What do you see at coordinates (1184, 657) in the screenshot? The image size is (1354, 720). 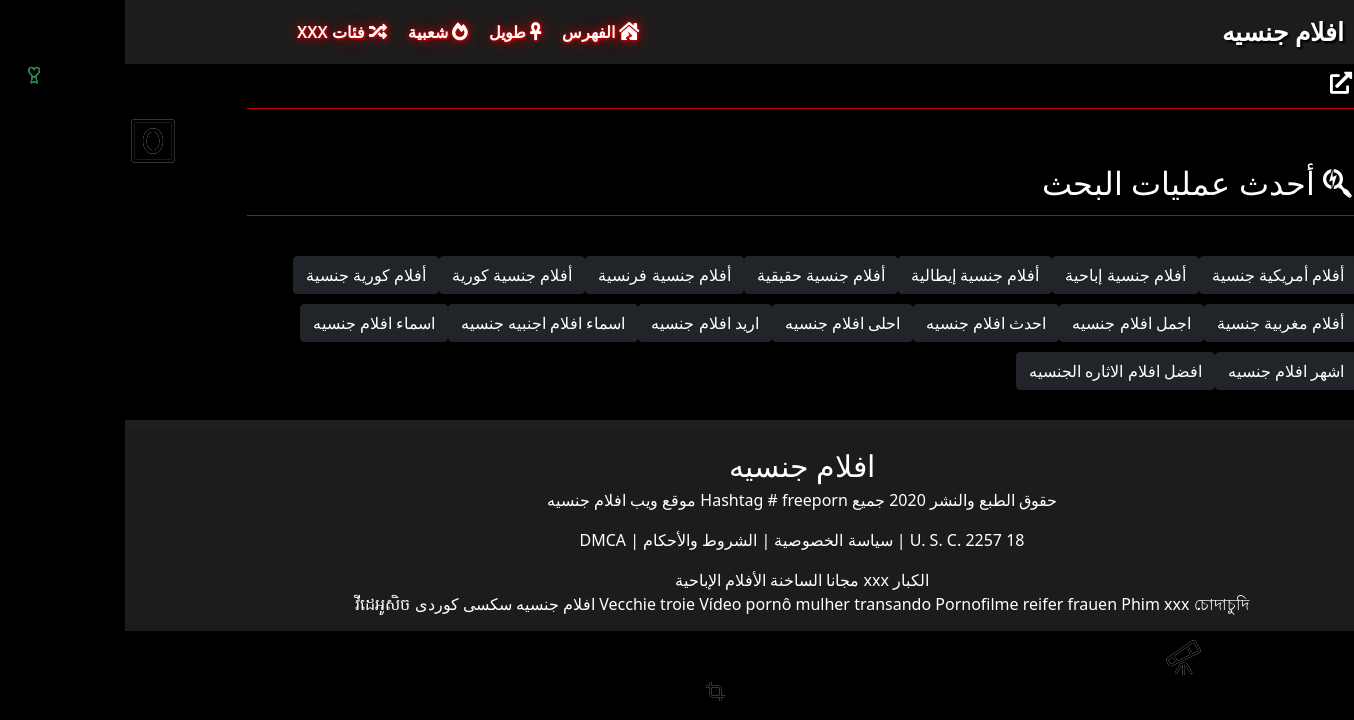 I see `explore or discover new content` at bounding box center [1184, 657].